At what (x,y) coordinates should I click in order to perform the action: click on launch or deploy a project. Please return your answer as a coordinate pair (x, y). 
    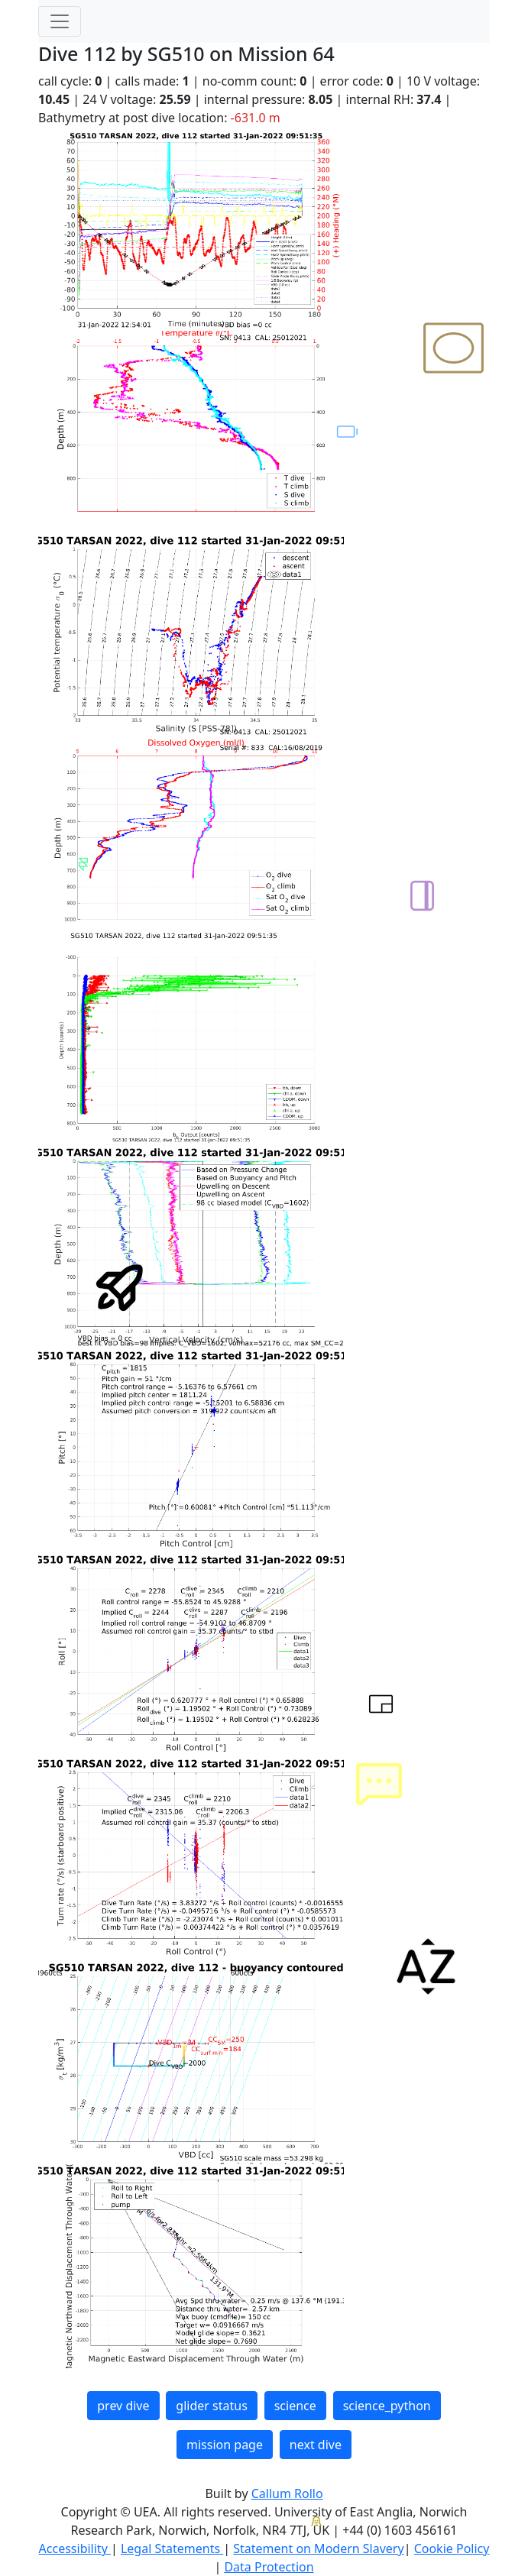
    Looking at the image, I should click on (120, 1286).